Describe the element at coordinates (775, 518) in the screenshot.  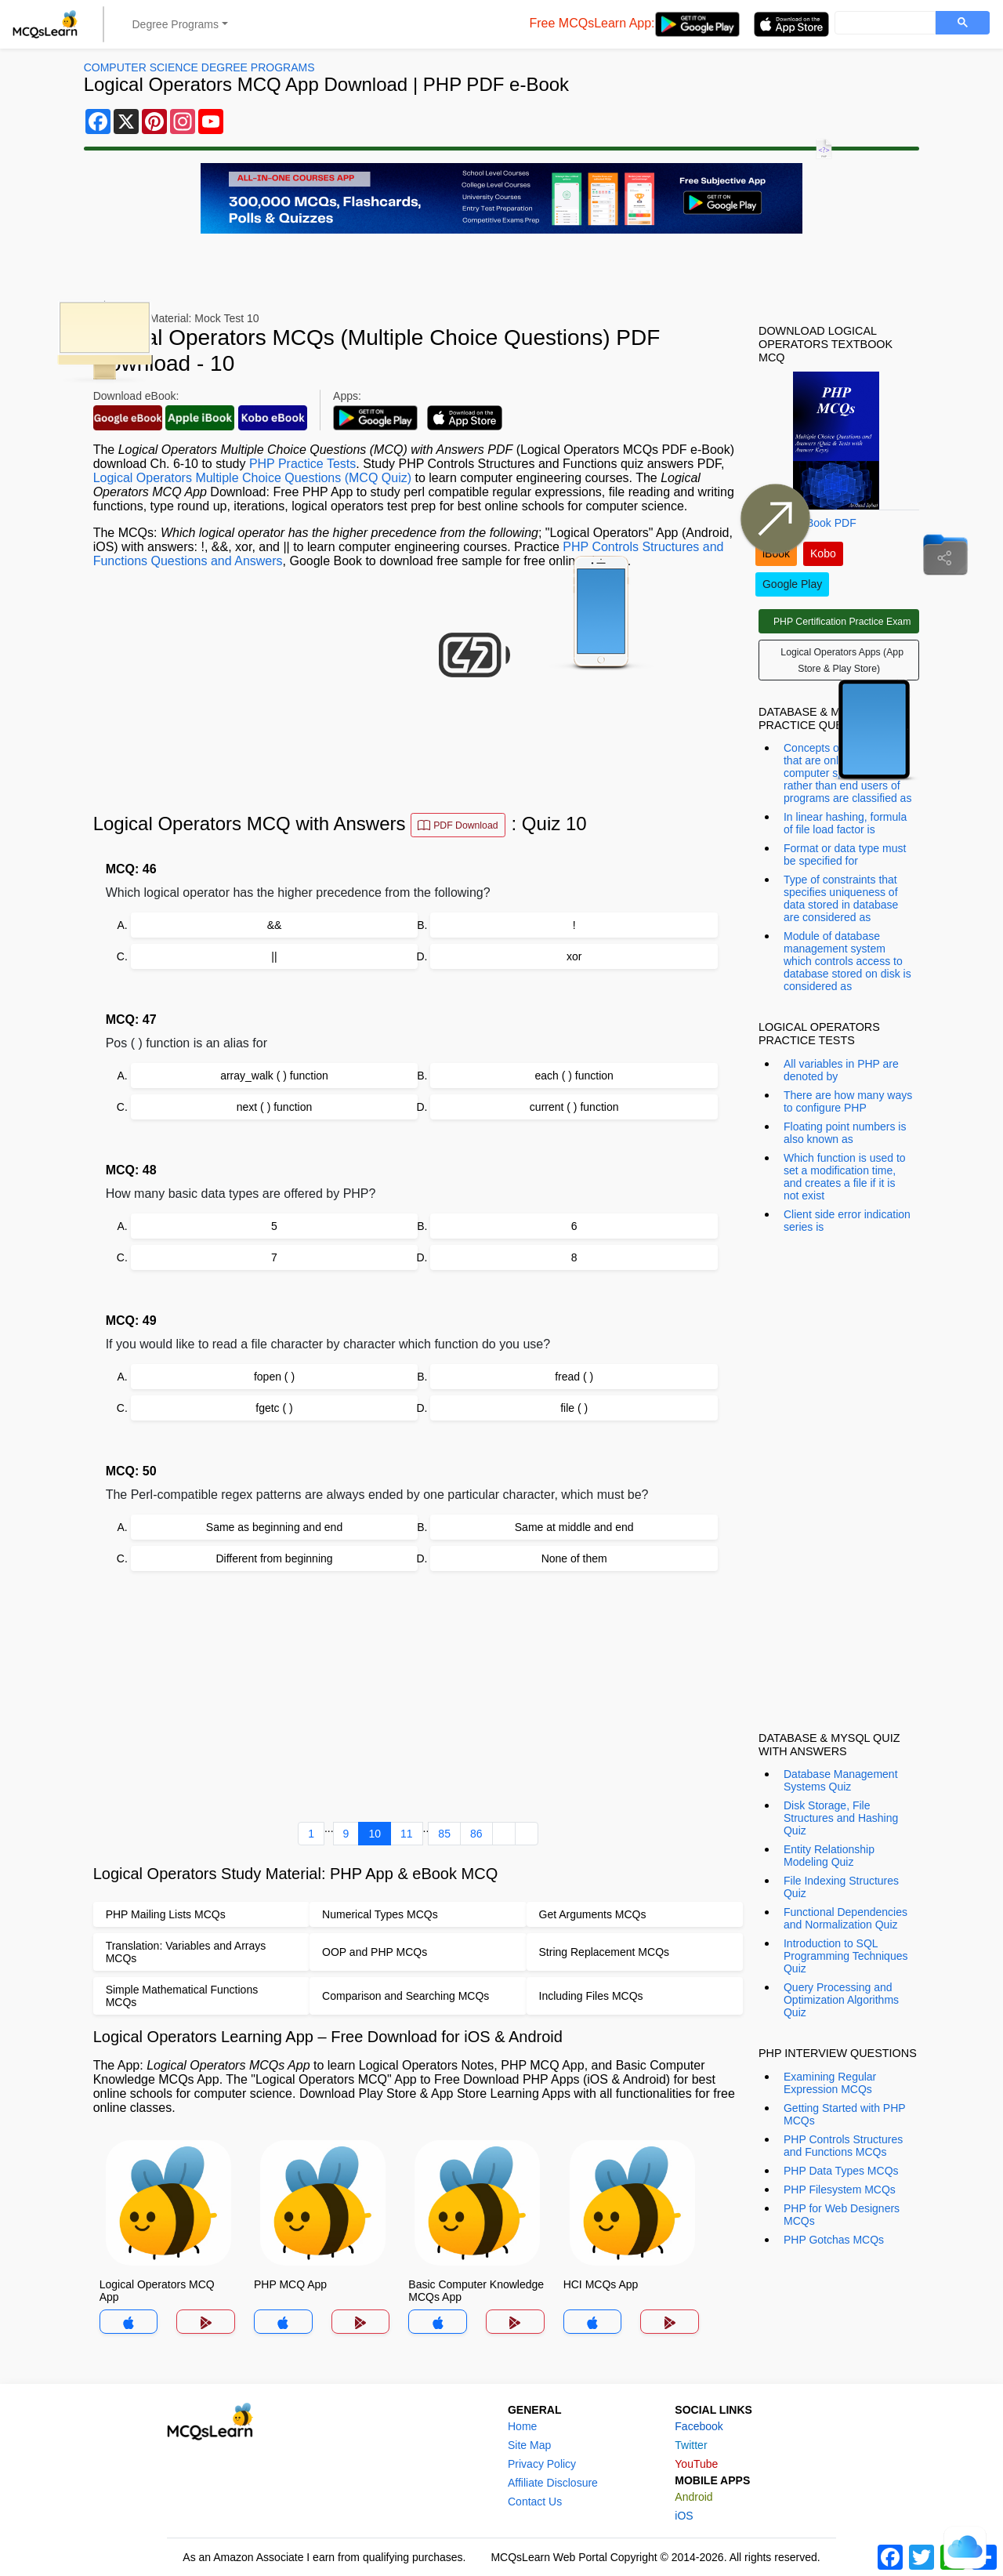
I see `indicates a symbolic link or shortcut to another file` at that location.